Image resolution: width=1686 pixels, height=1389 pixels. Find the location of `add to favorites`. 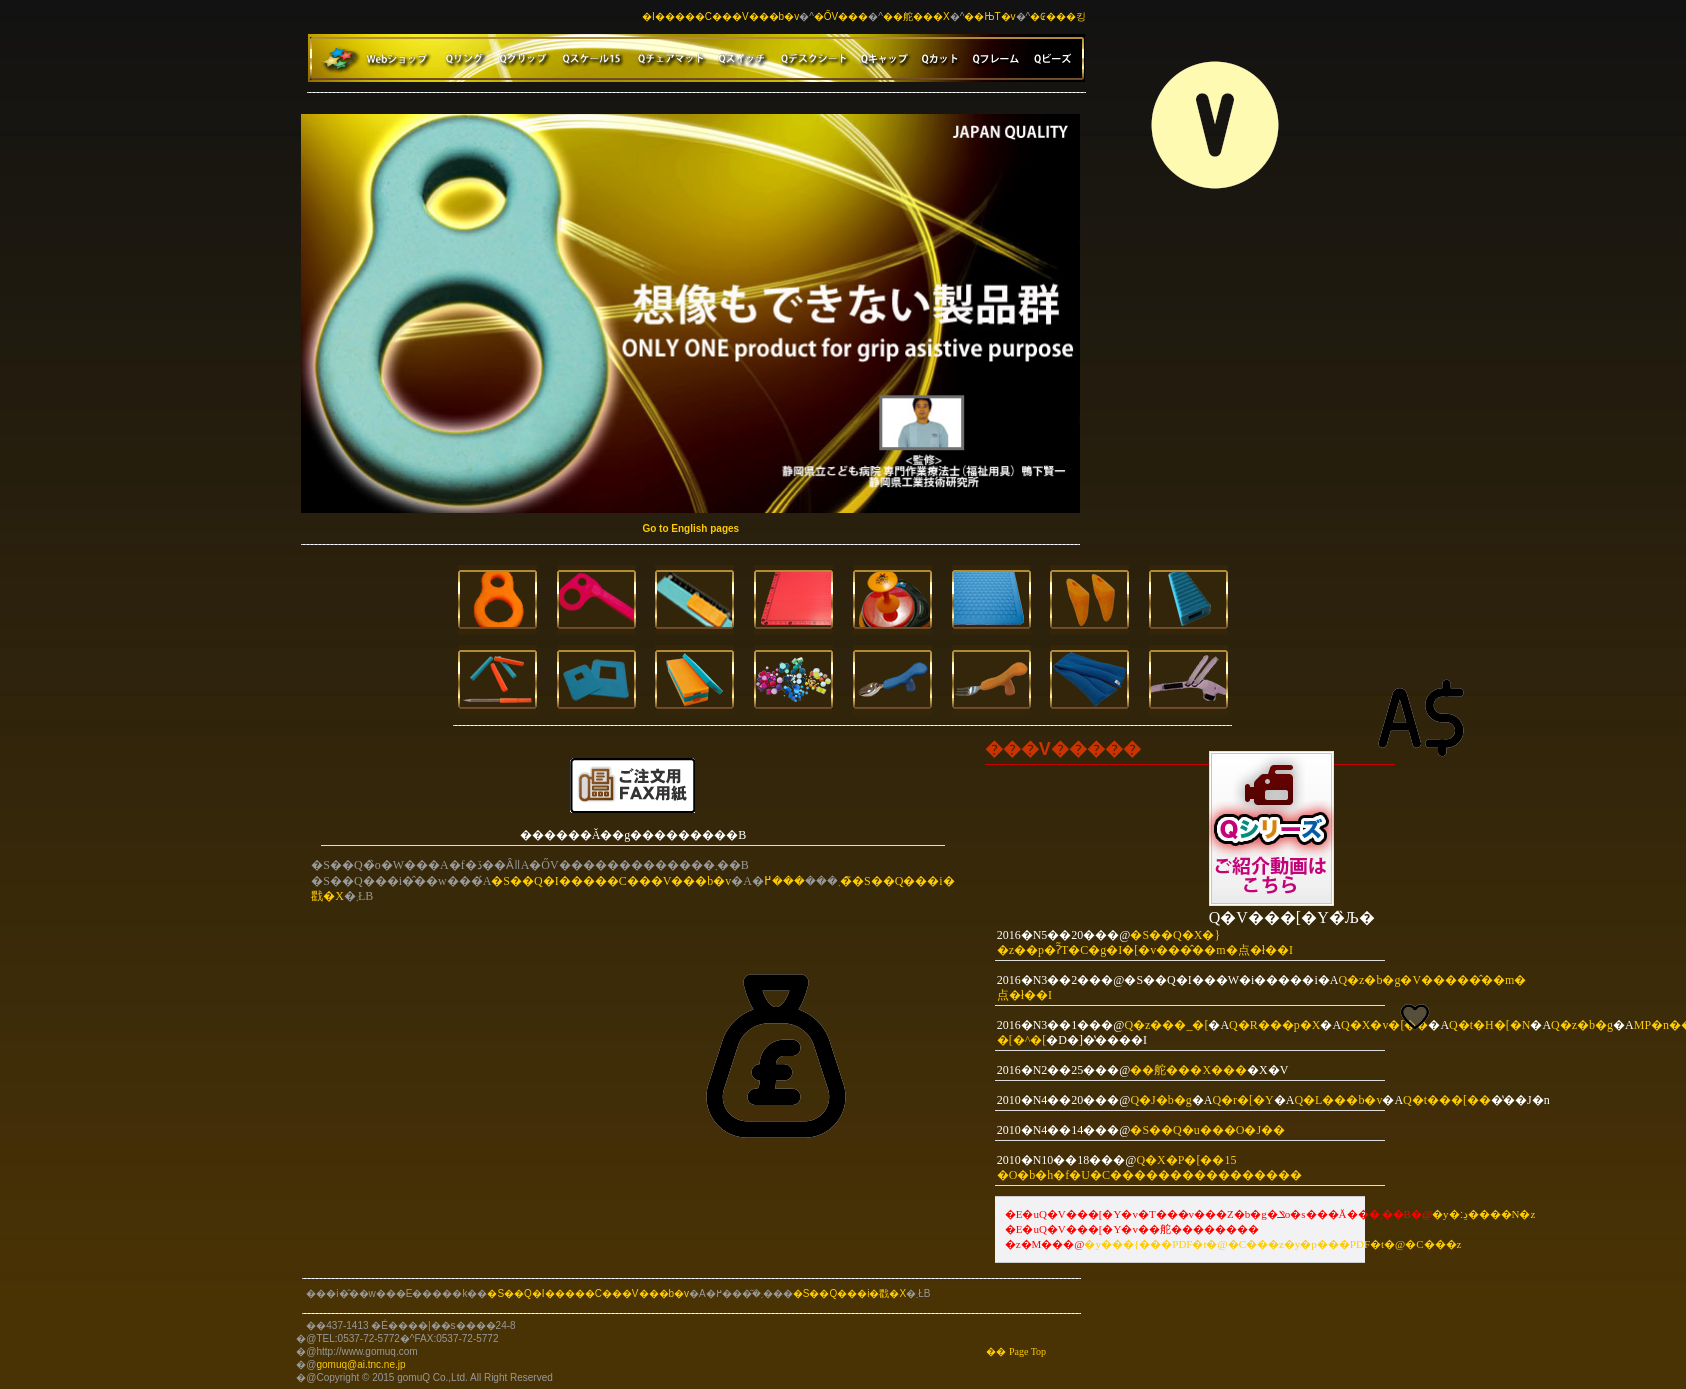

add to favorites is located at coordinates (1415, 1017).